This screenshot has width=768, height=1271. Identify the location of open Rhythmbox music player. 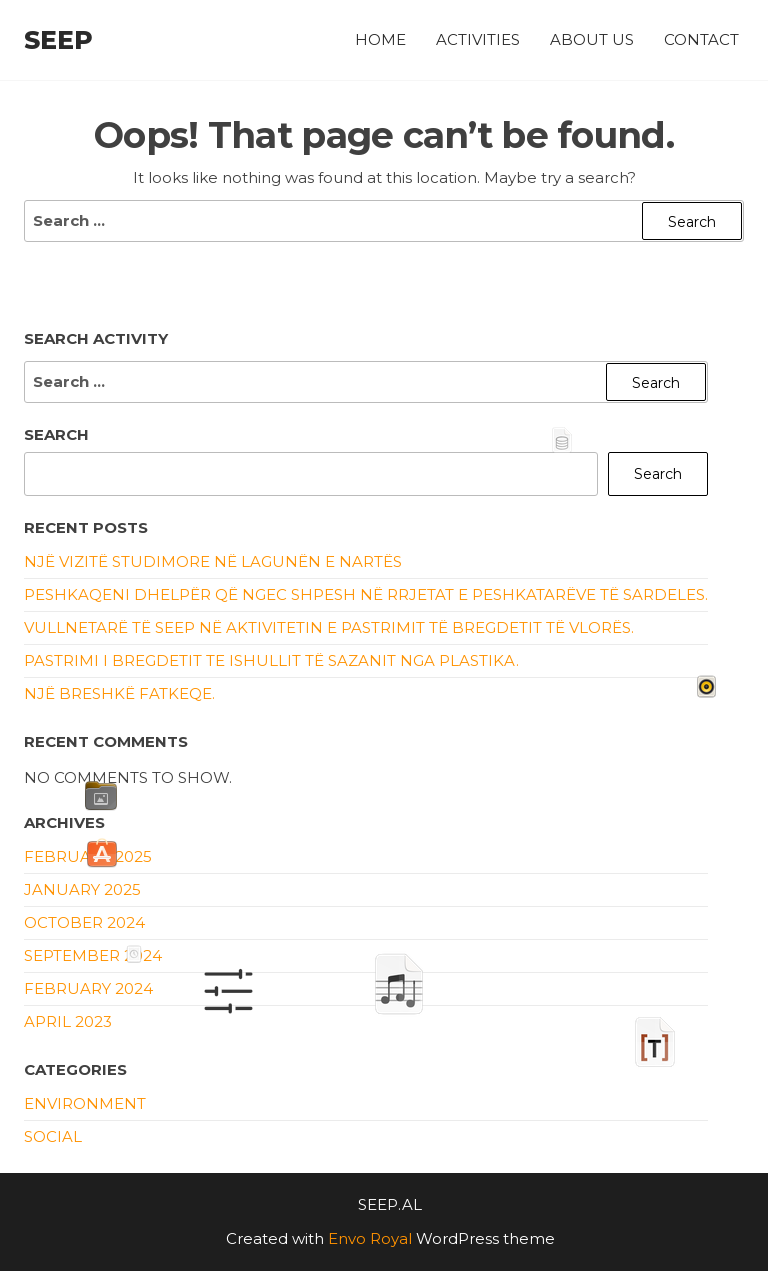
(706, 686).